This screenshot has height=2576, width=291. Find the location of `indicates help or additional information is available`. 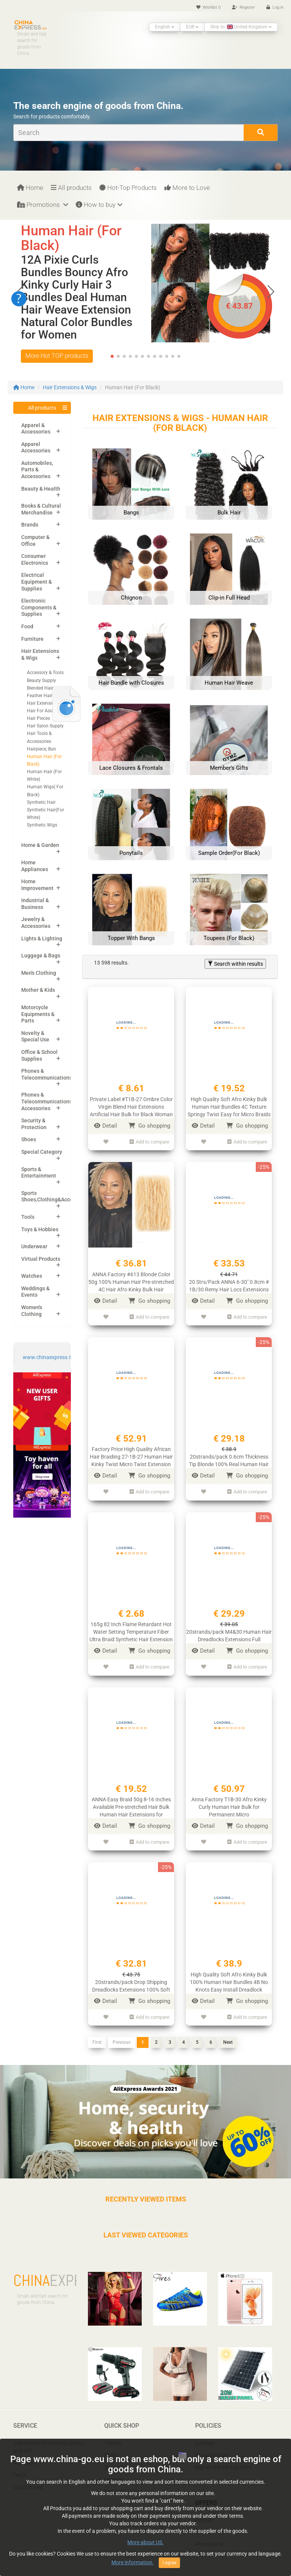

indicates help or additional information is available is located at coordinates (18, 298).